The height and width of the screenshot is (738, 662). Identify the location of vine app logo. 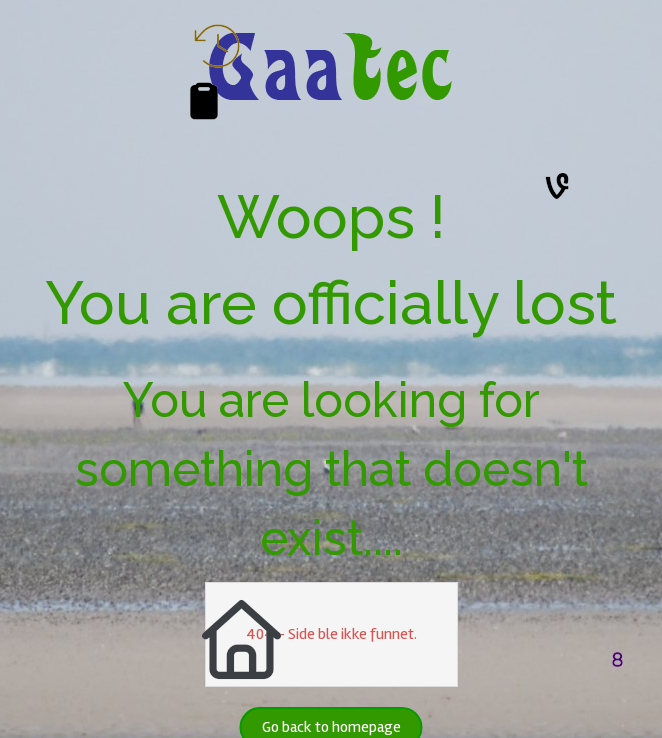
(557, 186).